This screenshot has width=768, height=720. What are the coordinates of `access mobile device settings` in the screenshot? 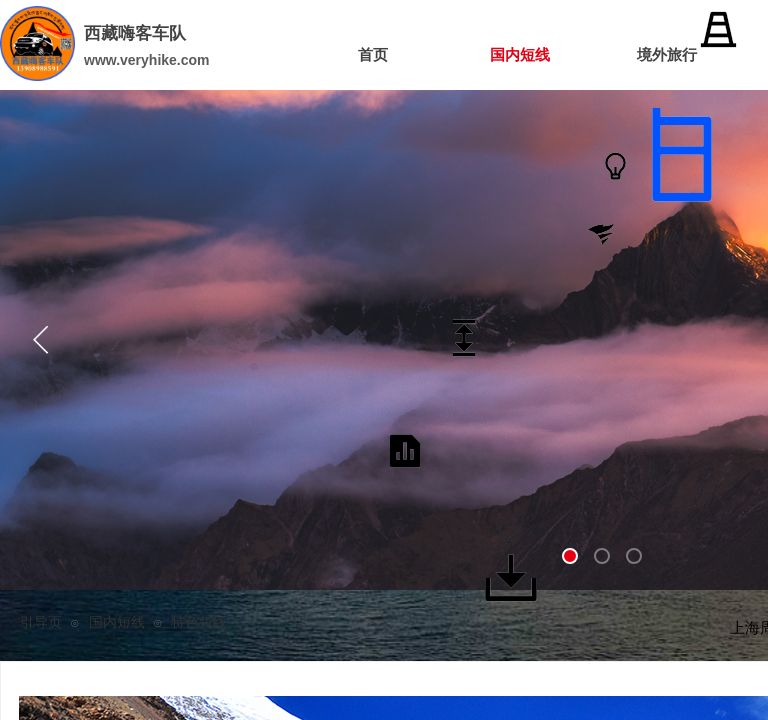 It's located at (682, 159).